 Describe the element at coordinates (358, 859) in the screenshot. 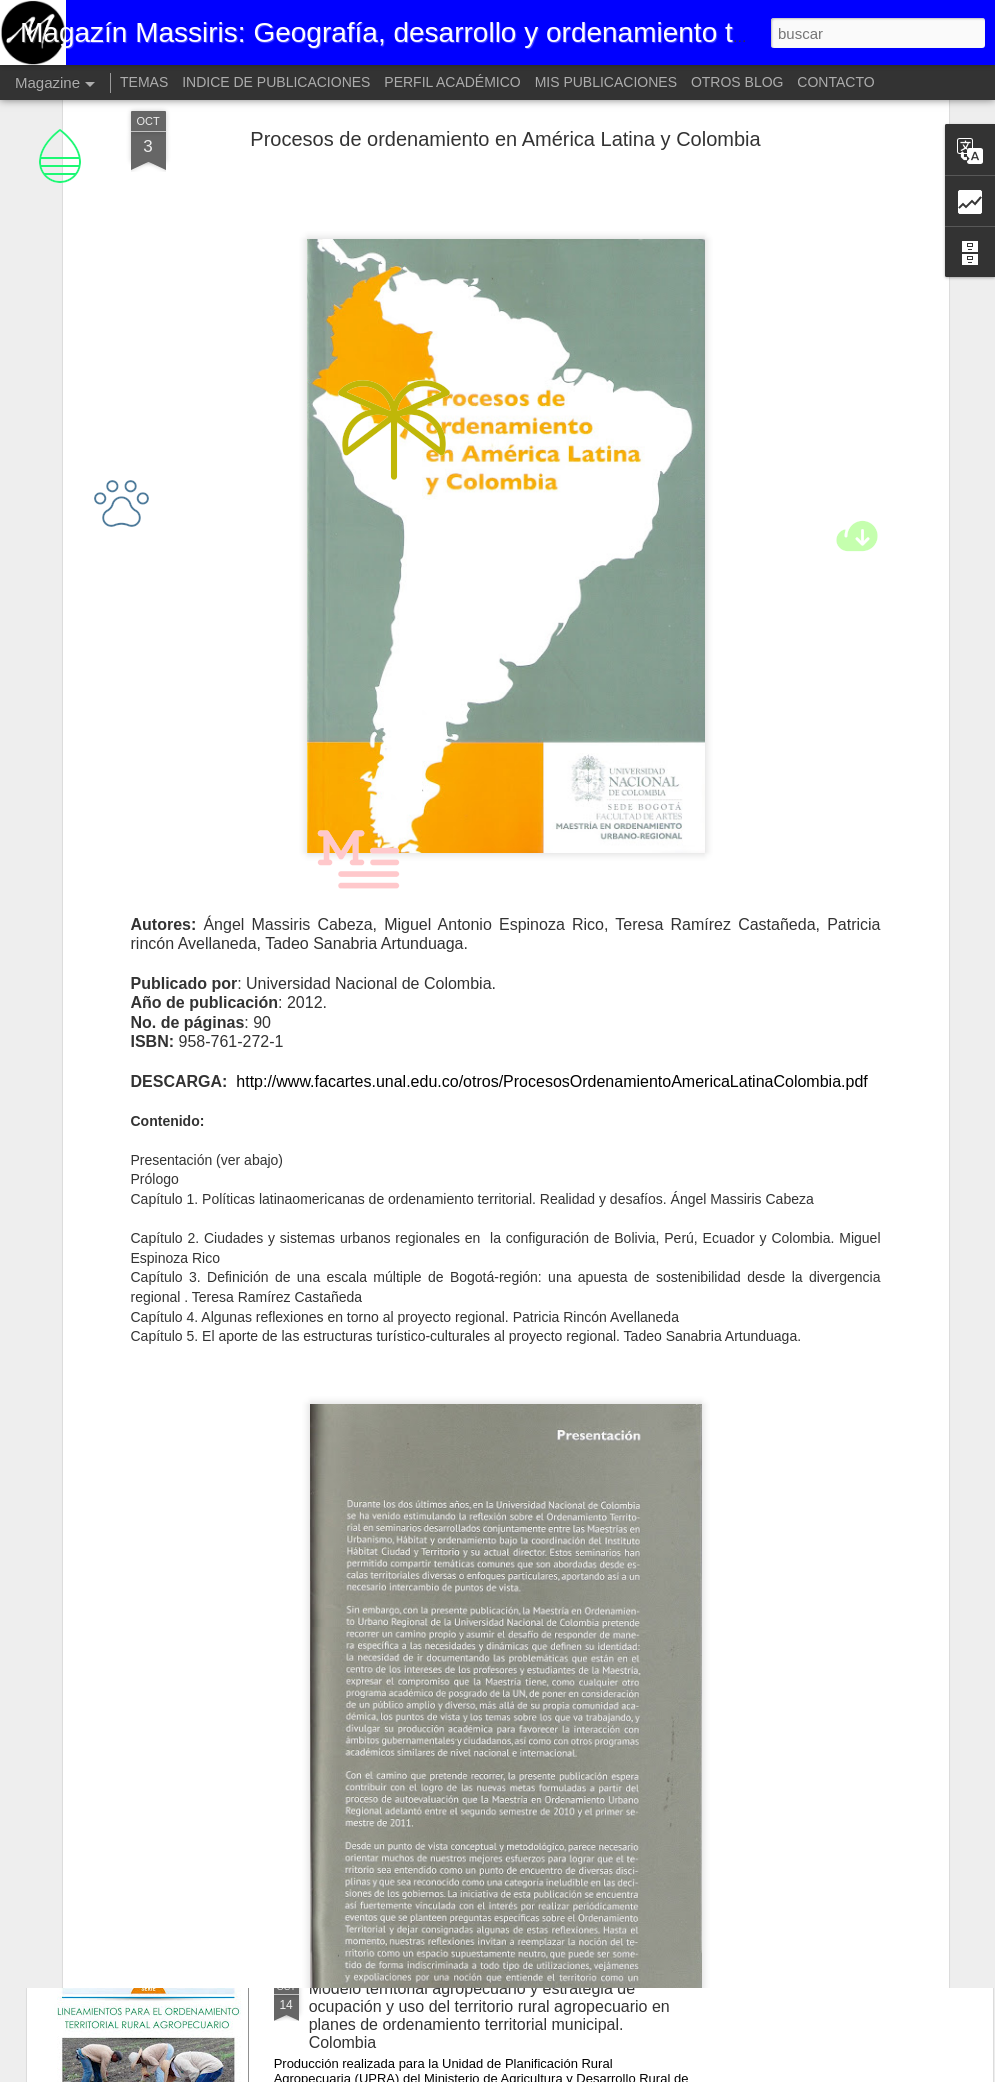

I see `open article on Medium` at that location.